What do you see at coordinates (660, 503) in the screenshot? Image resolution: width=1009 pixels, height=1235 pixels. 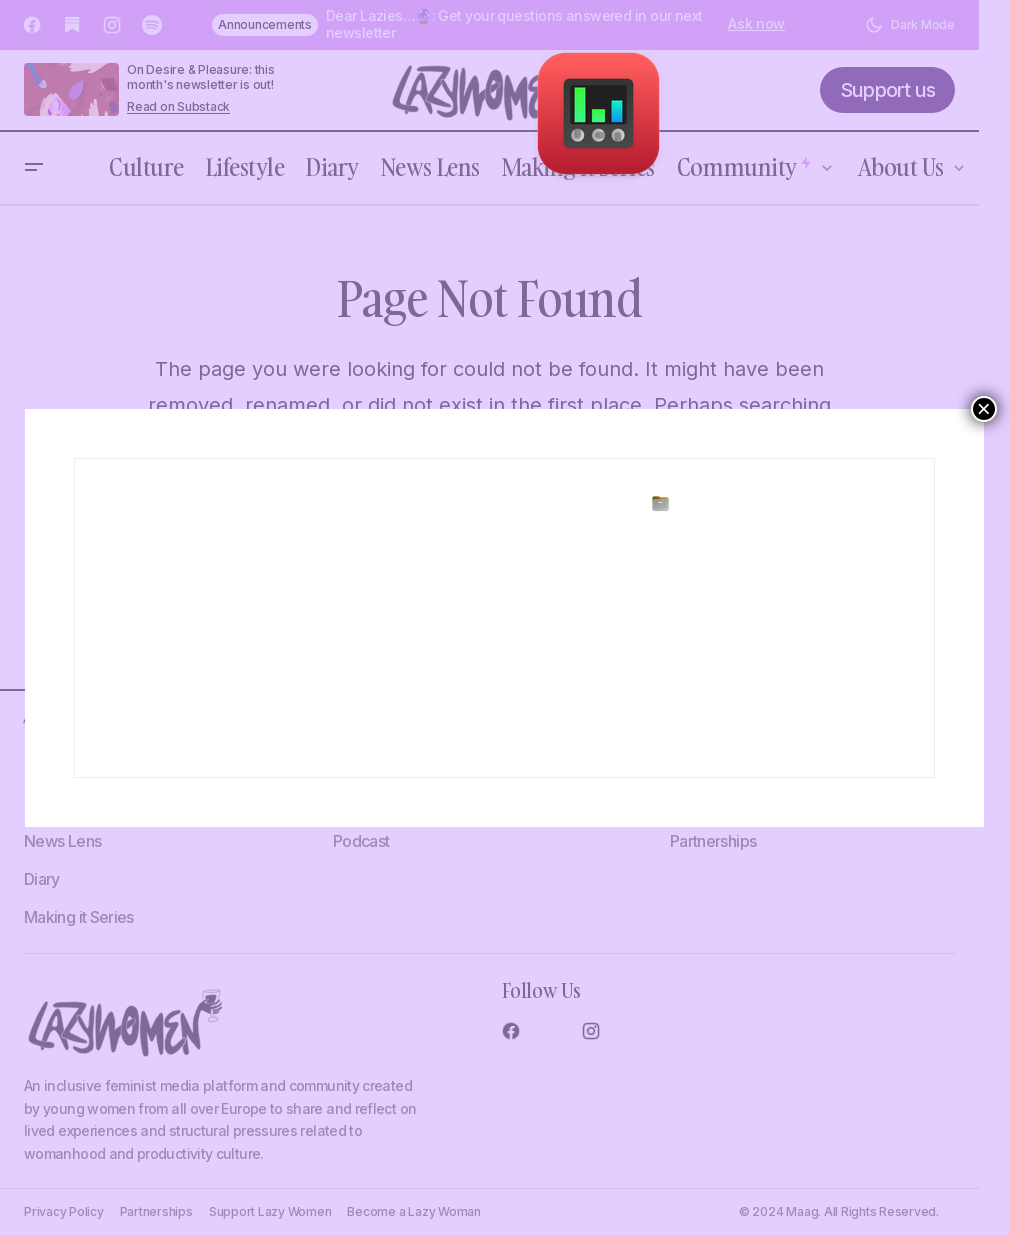 I see `open the file manager` at bounding box center [660, 503].